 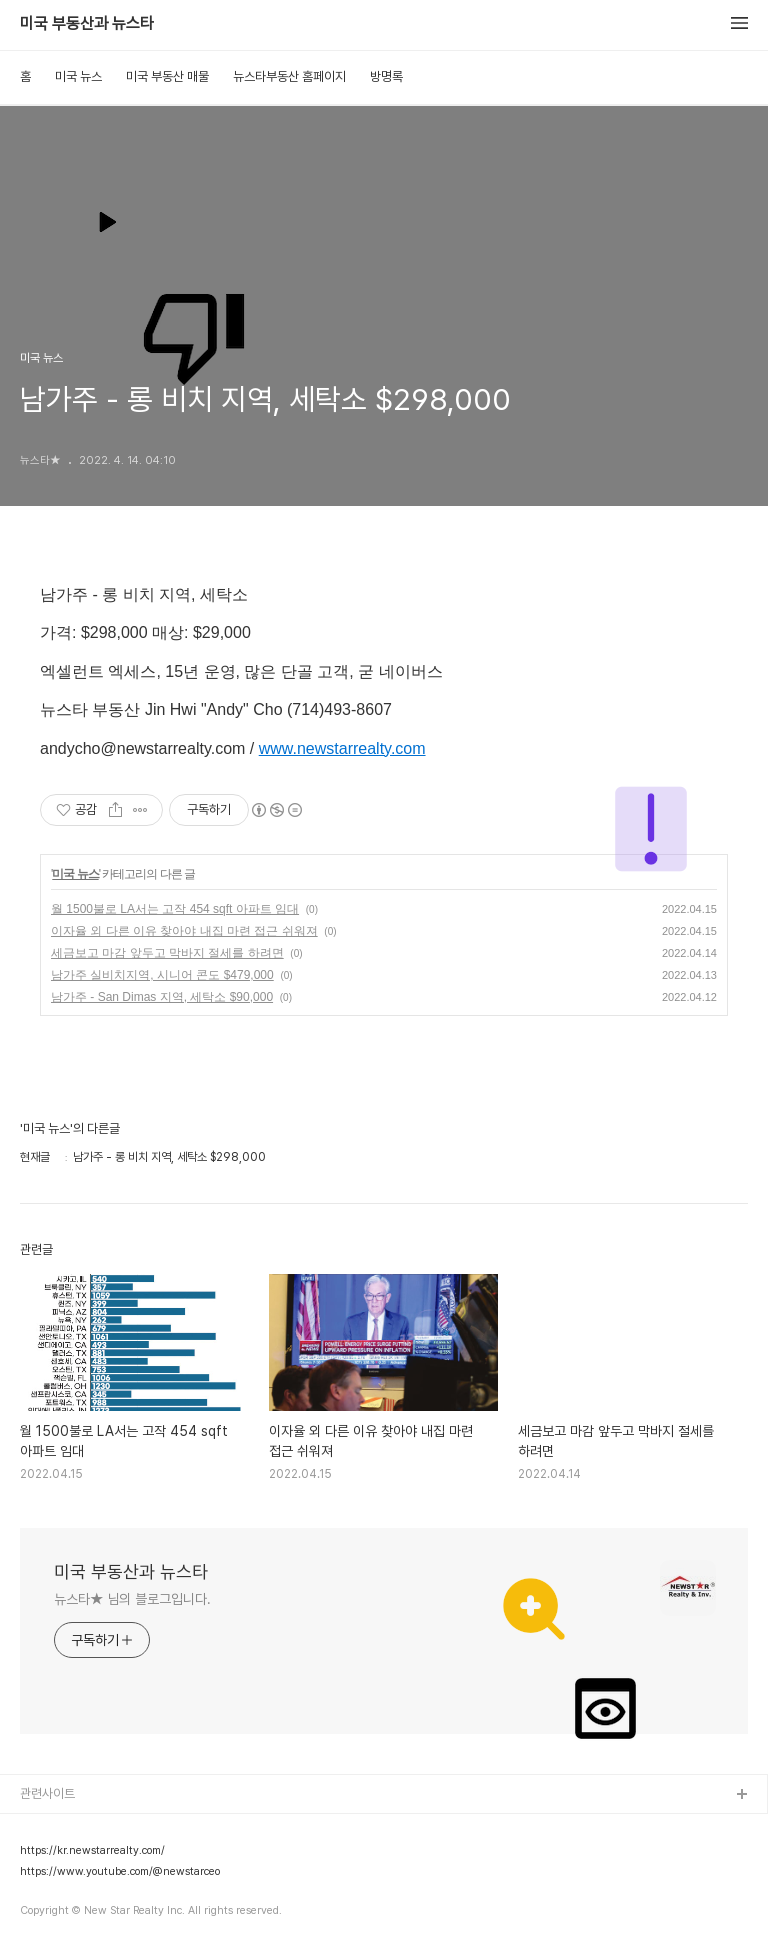 What do you see at coordinates (194, 335) in the screenshot?
I see `dislike or downvote content` at bounding box center [194, 335].